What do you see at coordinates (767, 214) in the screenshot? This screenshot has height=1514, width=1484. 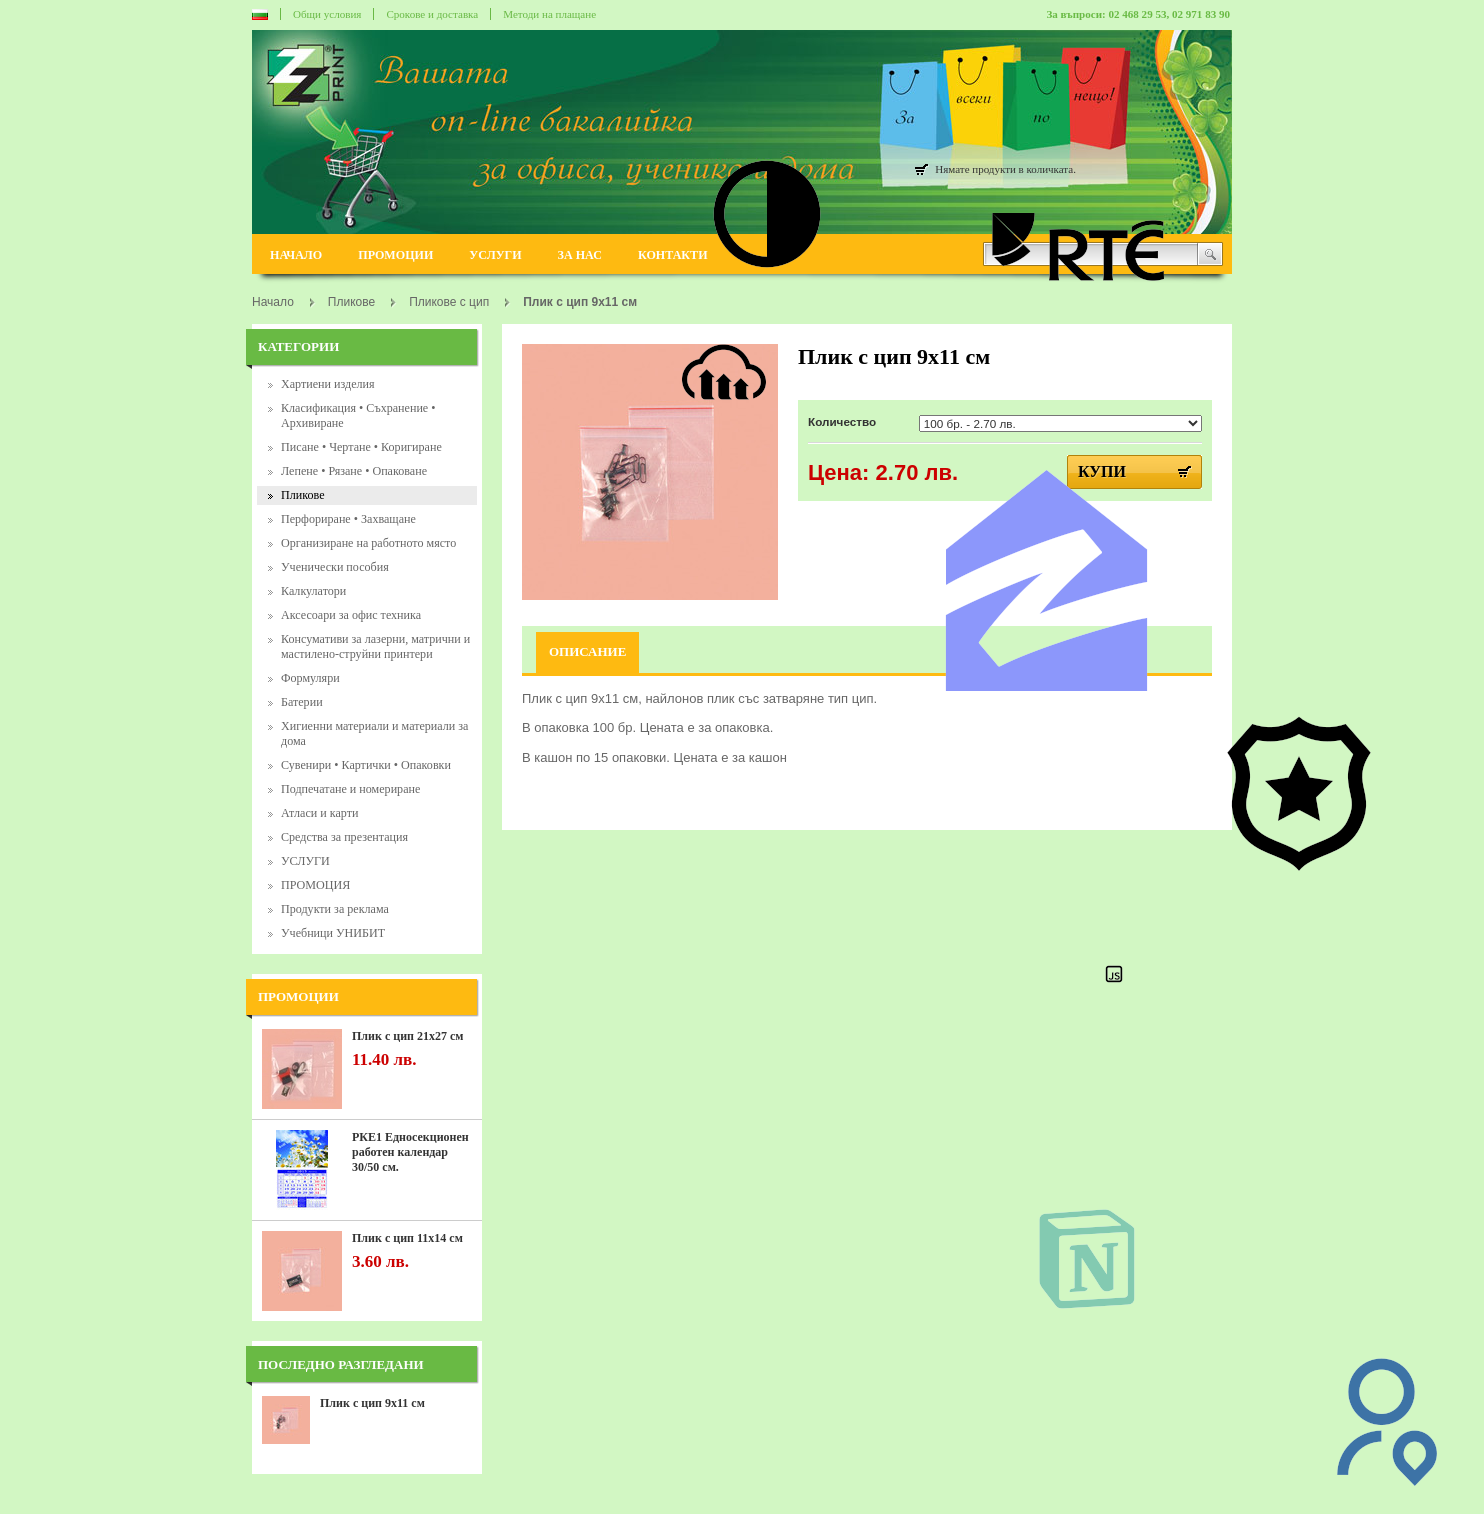 I see `adjust display contrast settings` at bounding box center [767, 214].